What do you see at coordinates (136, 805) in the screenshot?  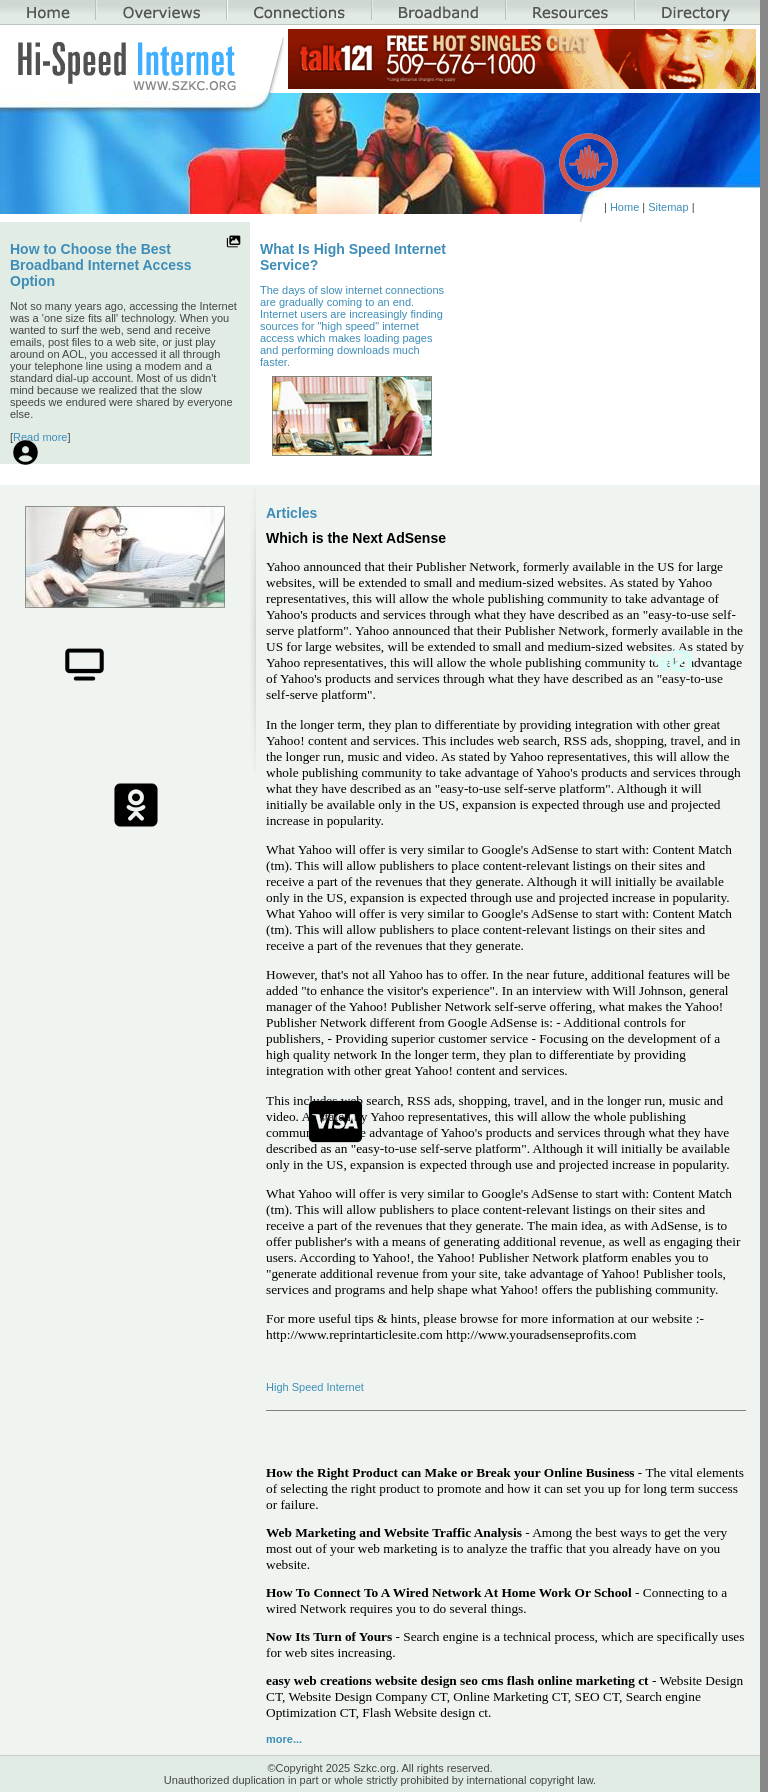 I see `open odnoklassniki social network app` at bounding box center [136, 805].